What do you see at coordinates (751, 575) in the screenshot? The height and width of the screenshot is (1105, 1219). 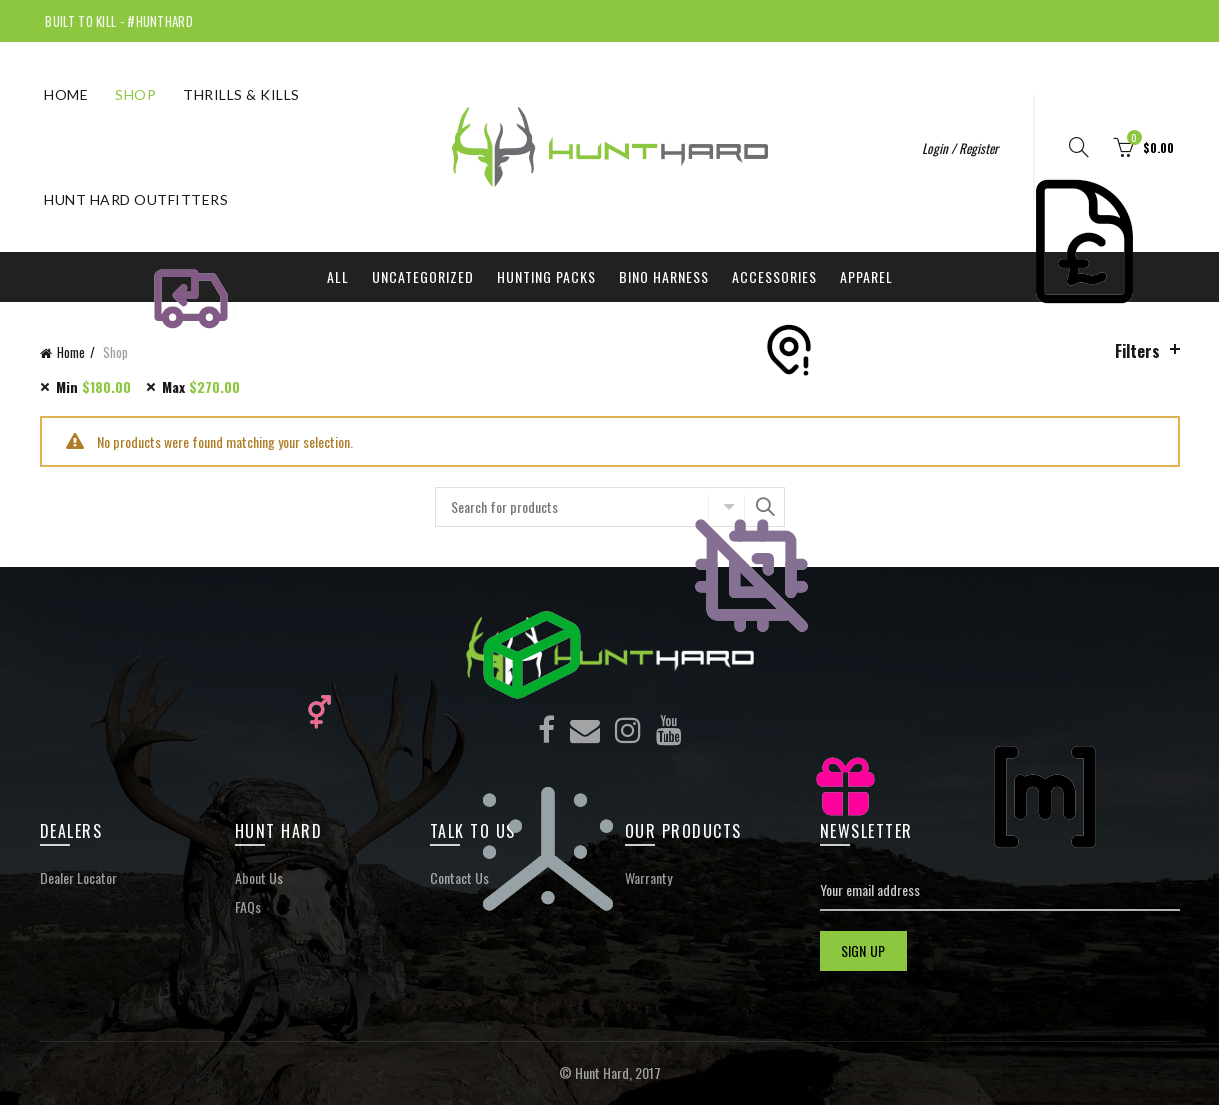 I see `indicates processor or CPU is disabled` at bounding box center [751, 575].